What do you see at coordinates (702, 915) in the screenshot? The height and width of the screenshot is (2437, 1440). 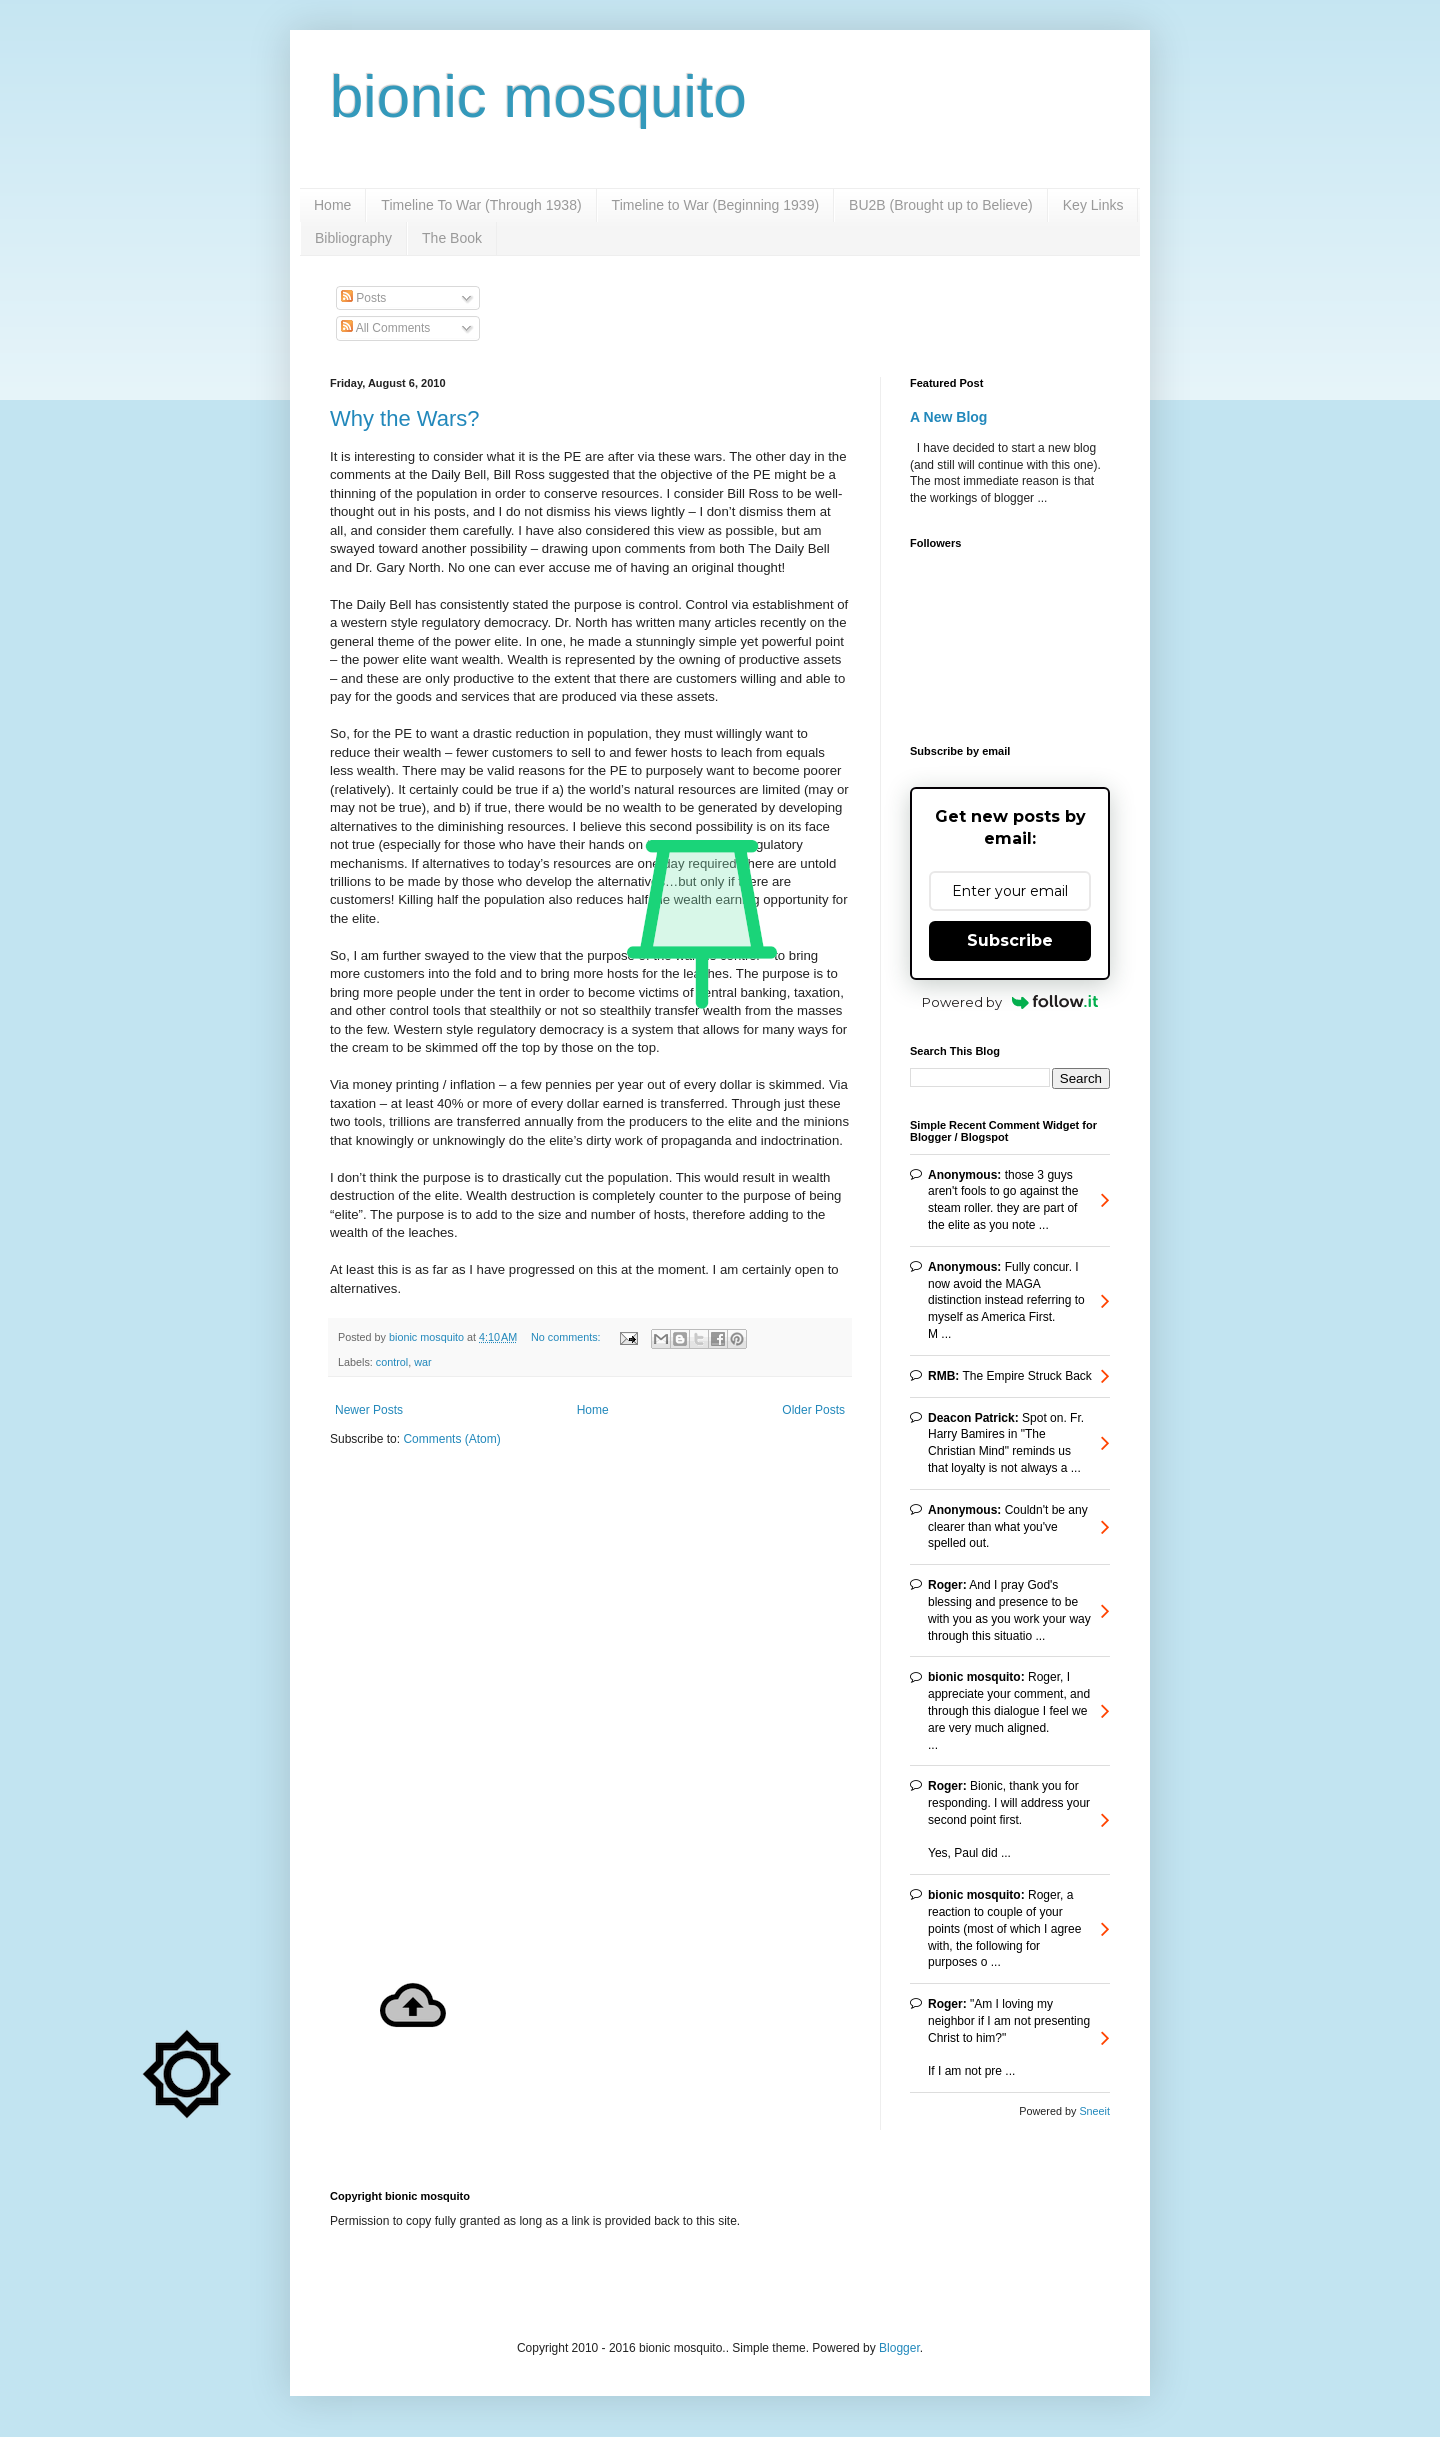 I see `pin an item to keep it visible` at bounding box center [702, 915].